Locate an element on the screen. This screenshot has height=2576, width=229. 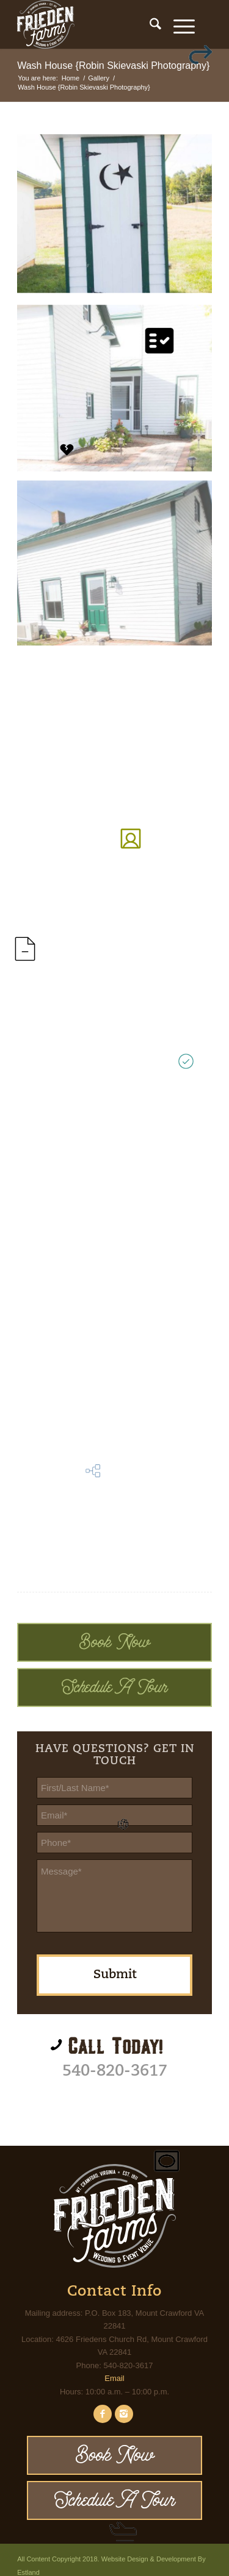
indicates flight mode is active is located at coordinates (123, 2530).